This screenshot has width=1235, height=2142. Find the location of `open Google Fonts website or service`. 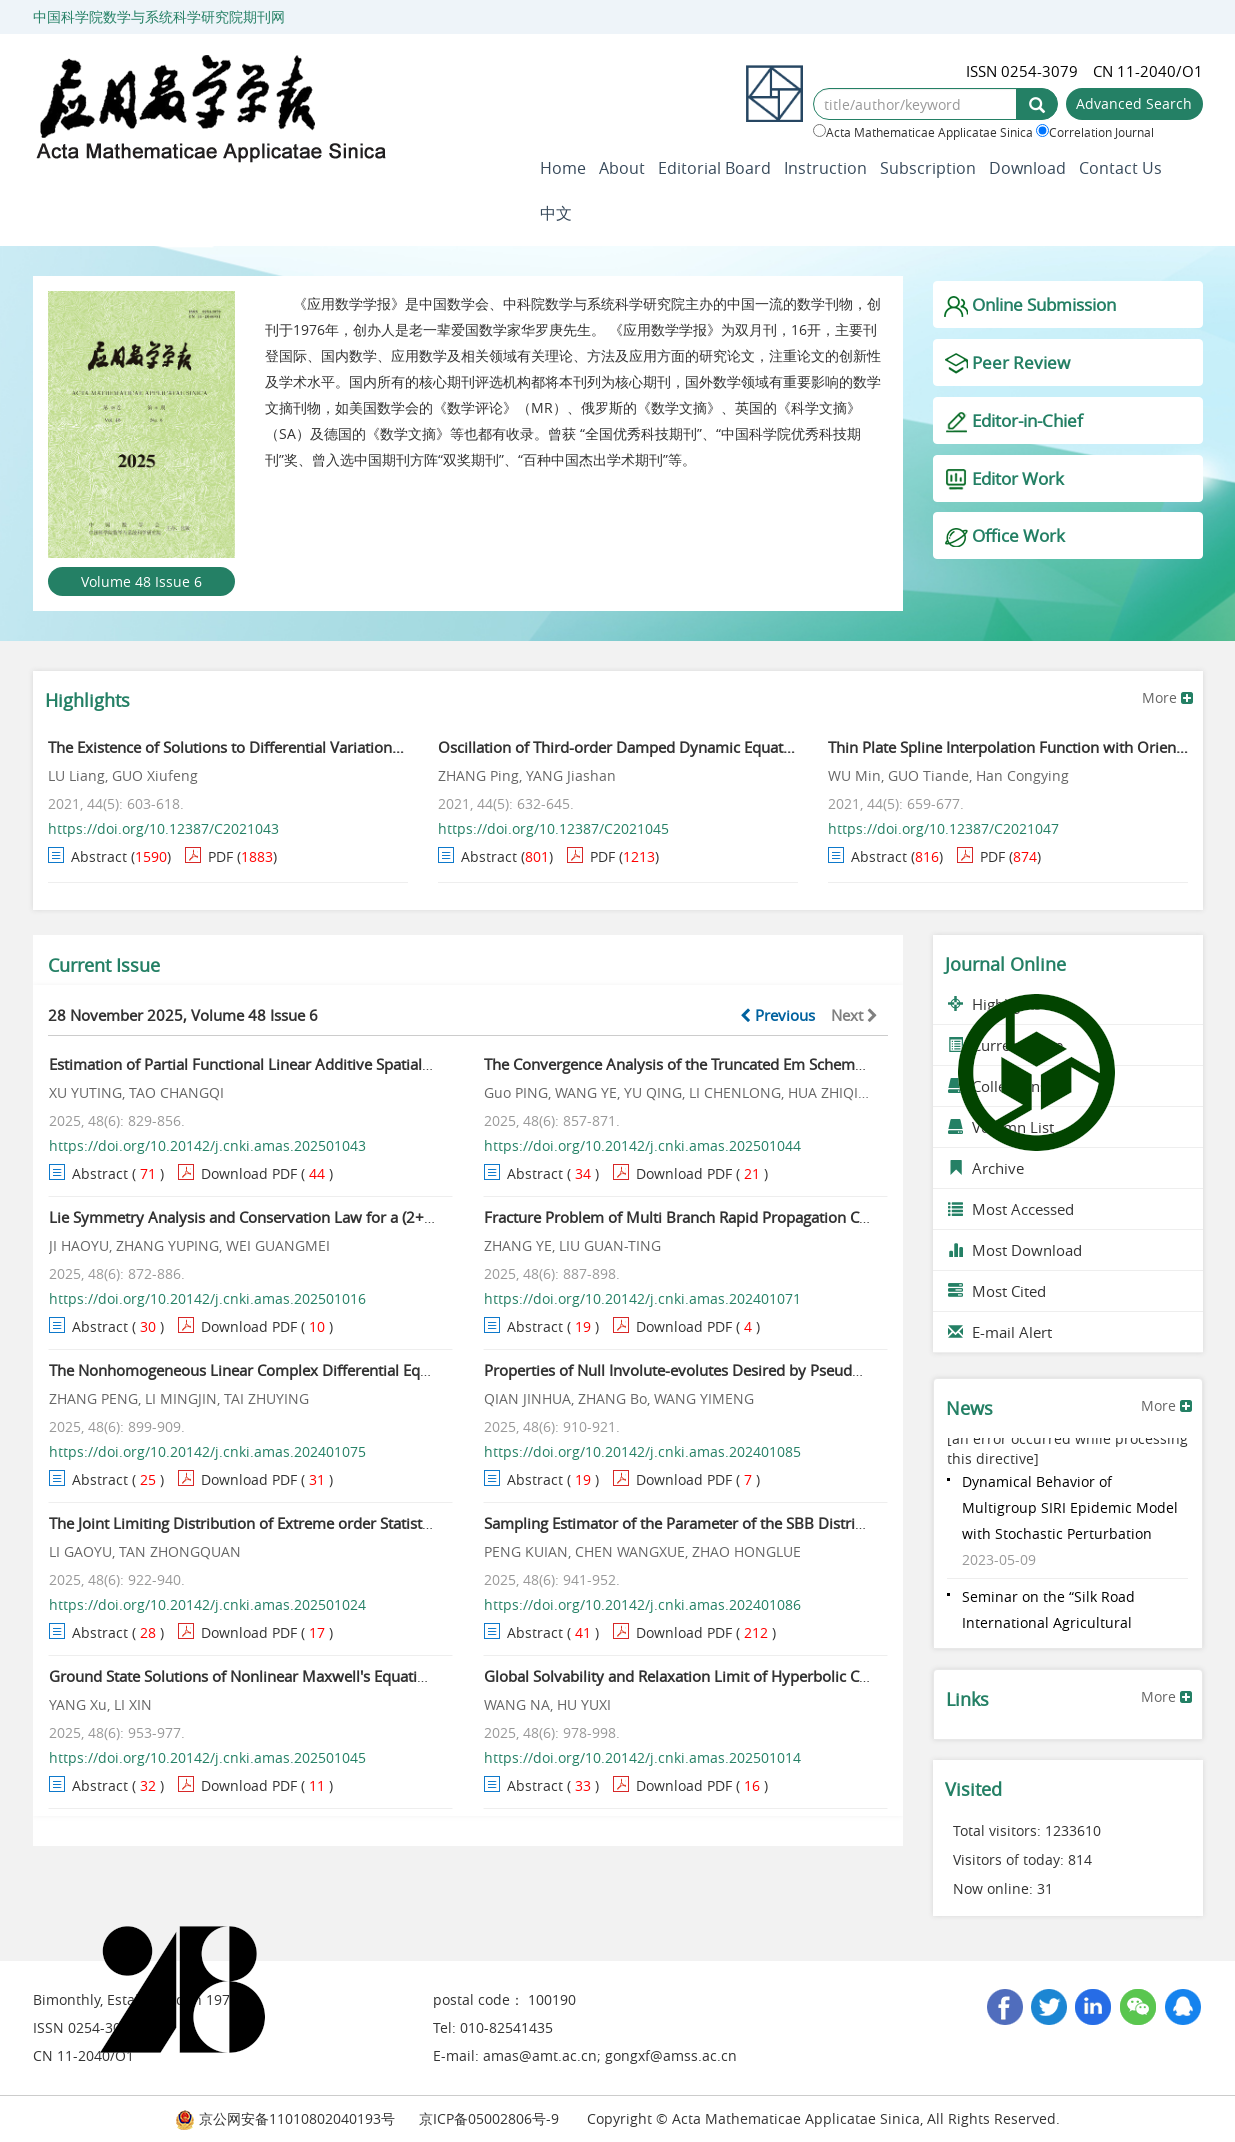

open Google Fonts website or service is located at coordinates (182, 1989).